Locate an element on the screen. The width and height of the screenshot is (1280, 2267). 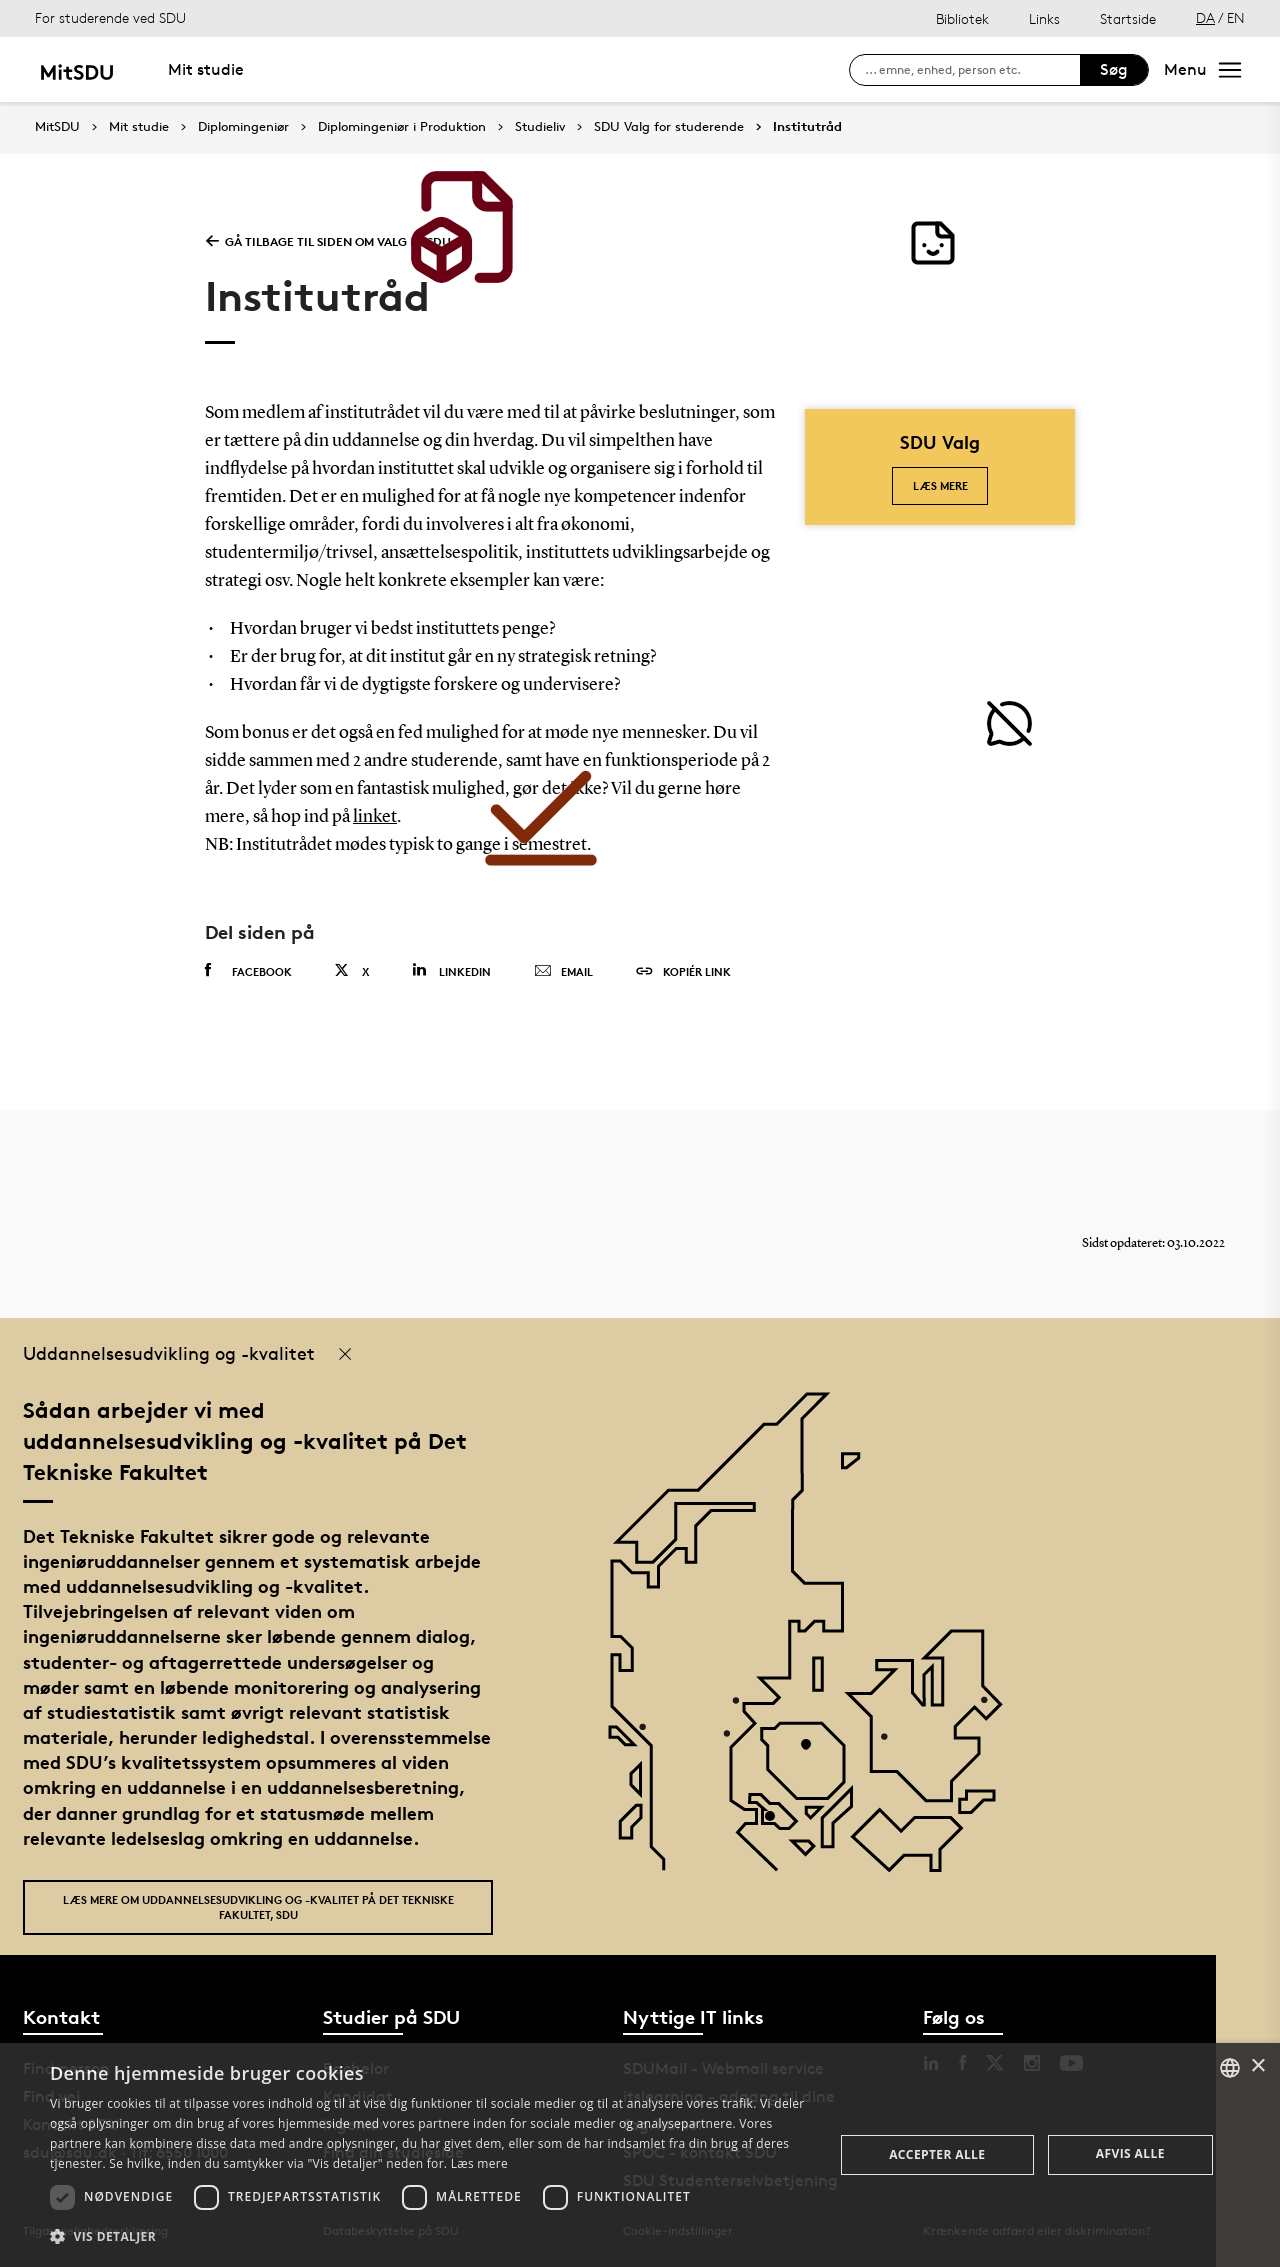
view 3d model file is located at coordinates (467, 227).